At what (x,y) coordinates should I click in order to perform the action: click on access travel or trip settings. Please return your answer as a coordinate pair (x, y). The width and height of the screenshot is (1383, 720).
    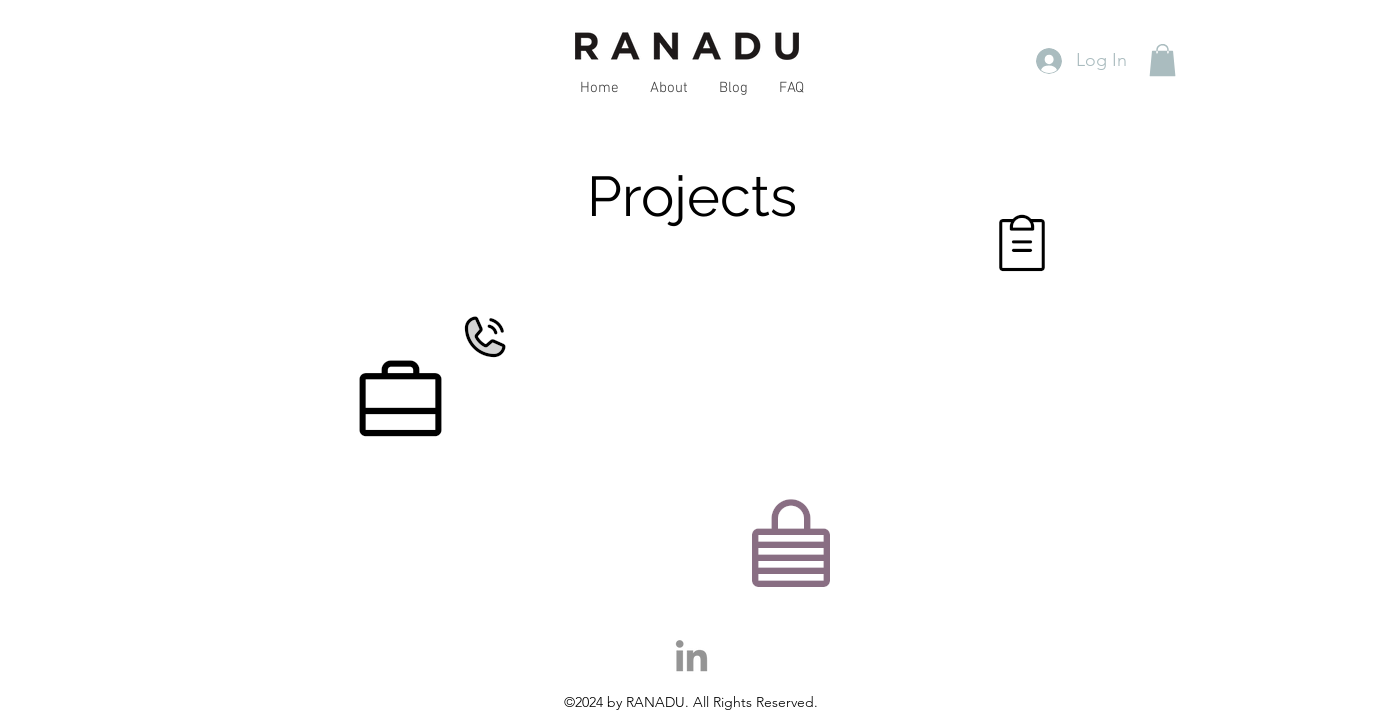
    Looking at the image, I should click on (400, 401).